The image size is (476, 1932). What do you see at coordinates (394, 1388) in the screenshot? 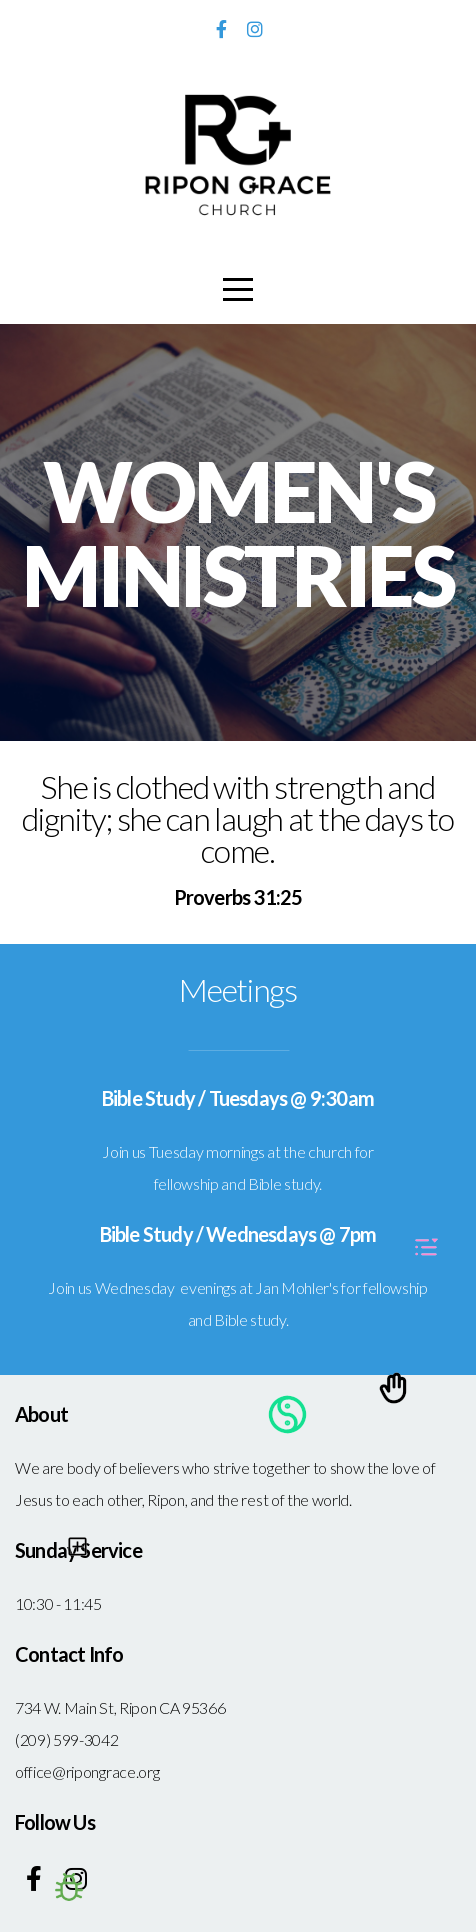
I see `stop or pause an action` at bounding box center [394, 1388].